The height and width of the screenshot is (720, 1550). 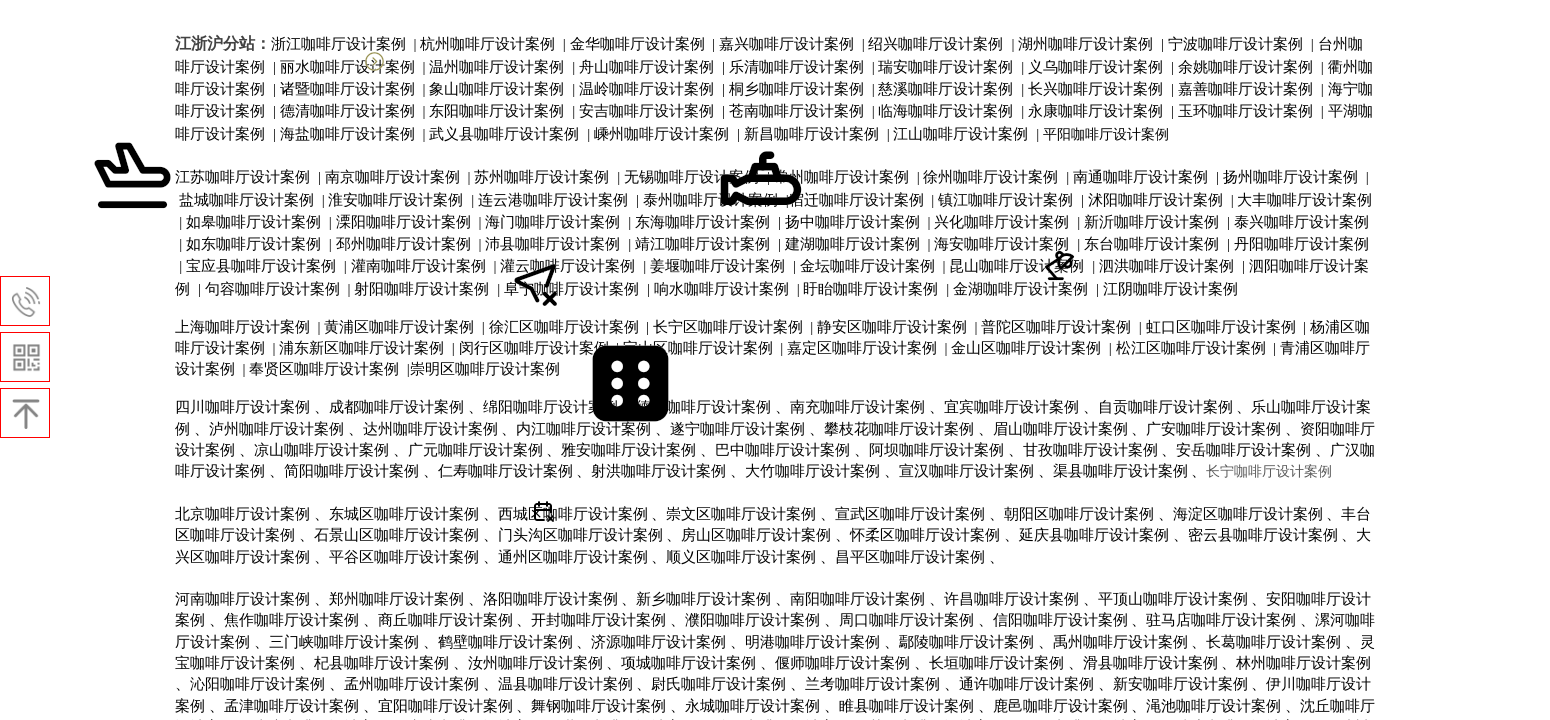 I want to click on indicates flight currently in progress, so click(x=132, y=173).